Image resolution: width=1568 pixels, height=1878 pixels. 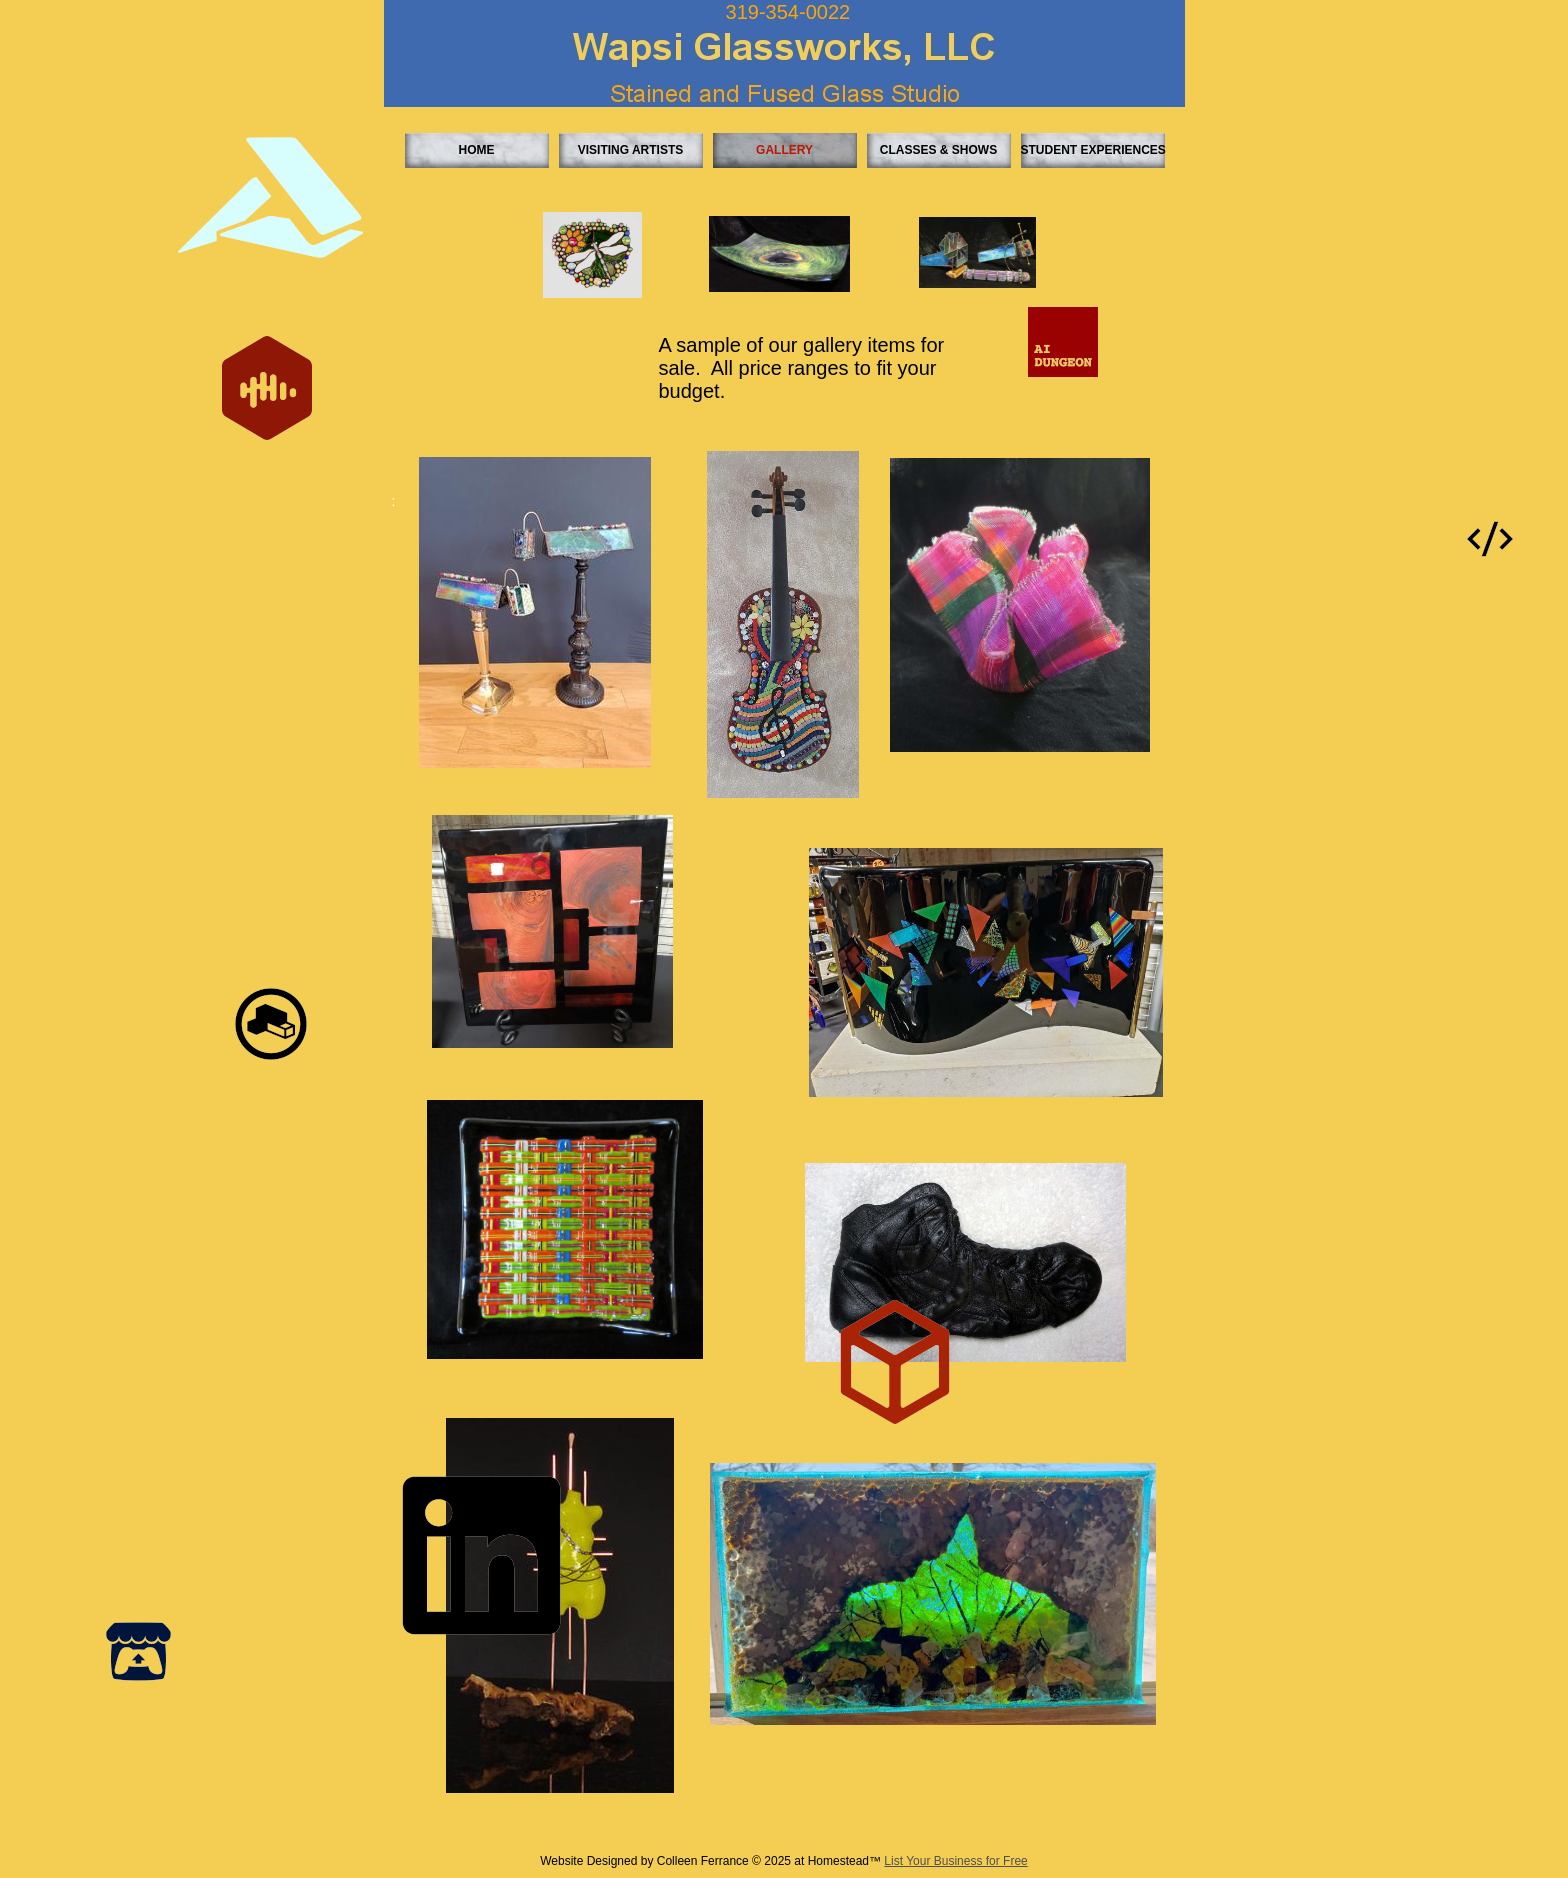 I want to click on accusoft company logo, so click(x=270, y=197).